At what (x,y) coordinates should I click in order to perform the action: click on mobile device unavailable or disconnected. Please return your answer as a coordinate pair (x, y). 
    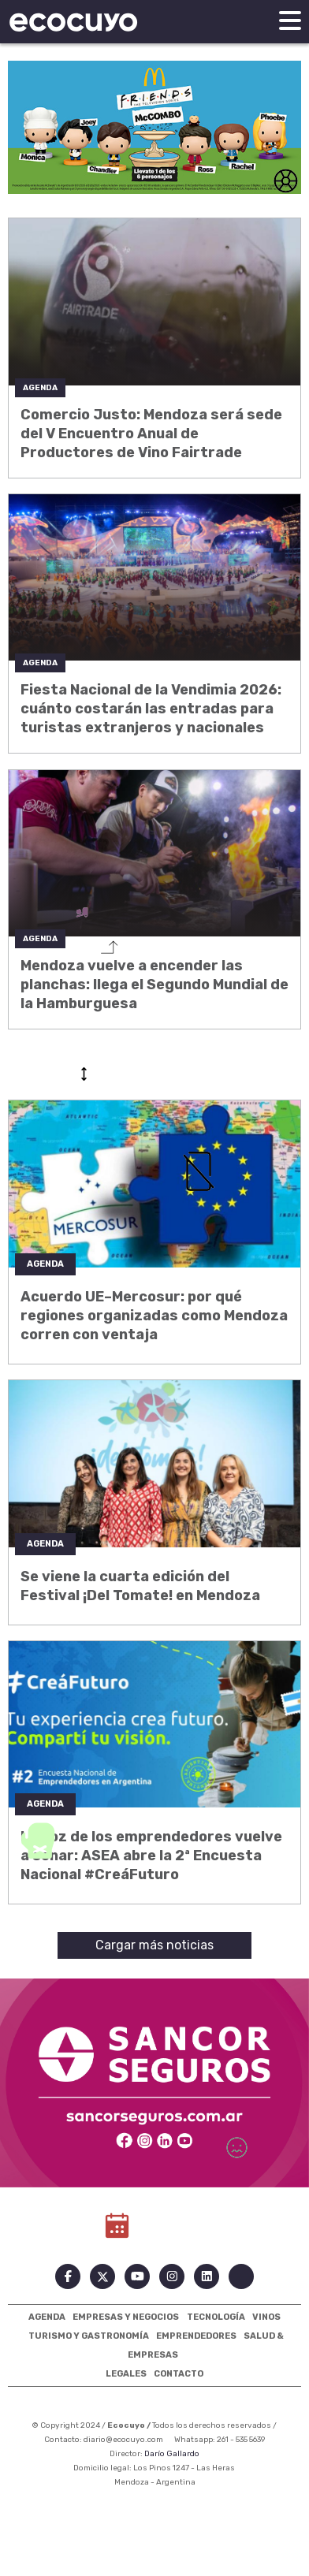
    Looking at the image, I should click on (199, 1171).